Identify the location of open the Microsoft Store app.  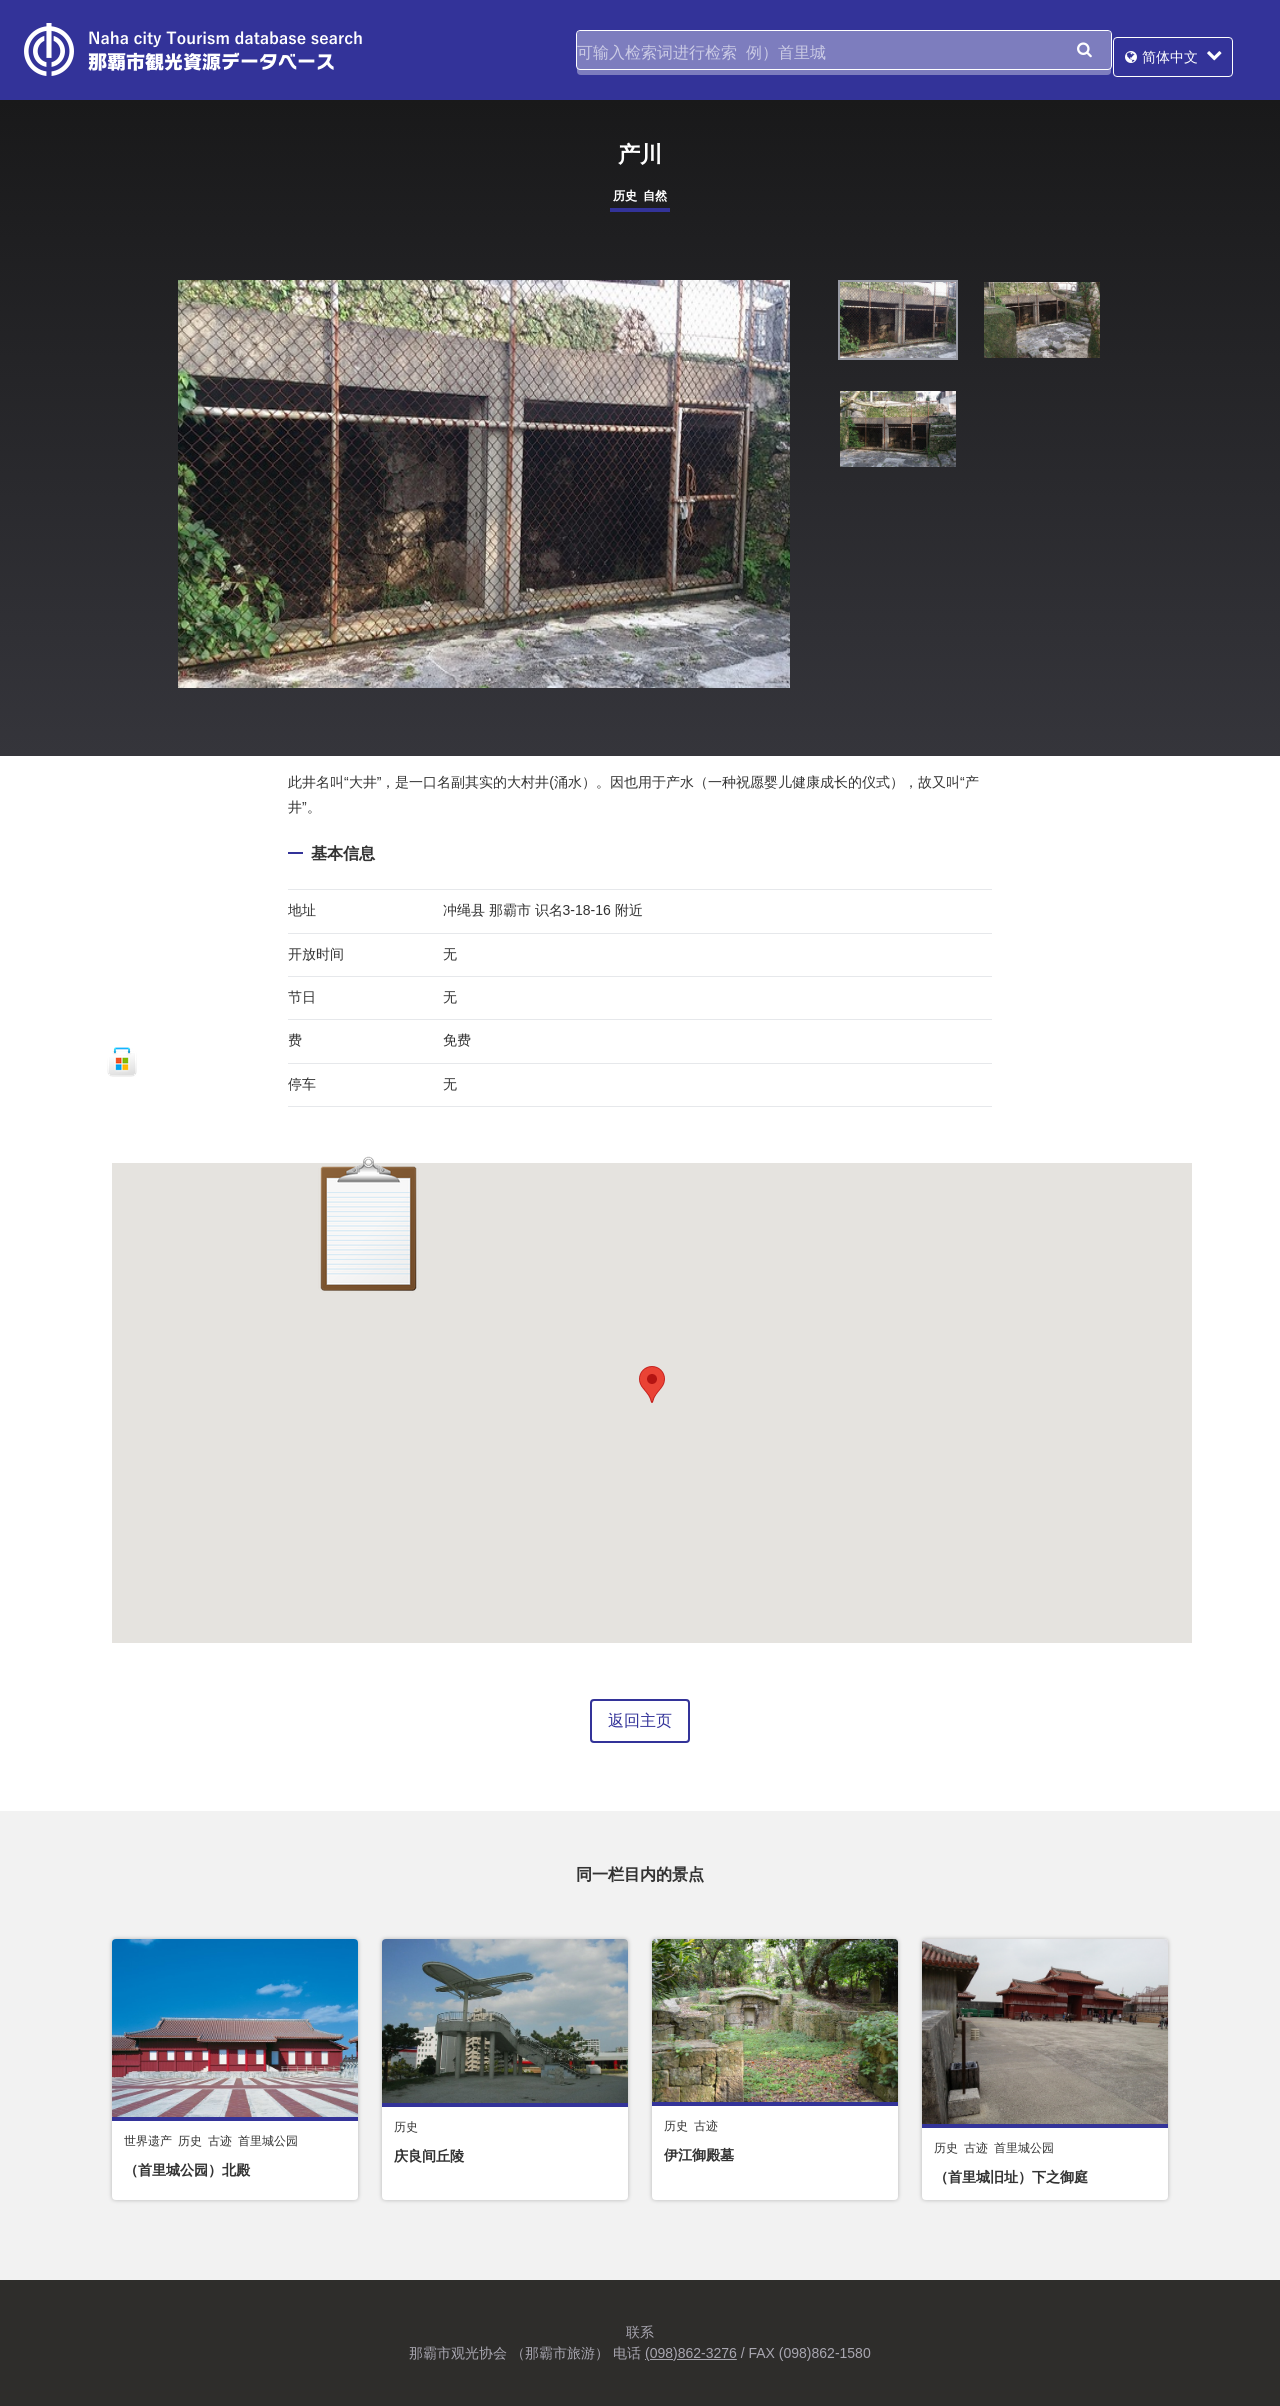
(122, 1062).